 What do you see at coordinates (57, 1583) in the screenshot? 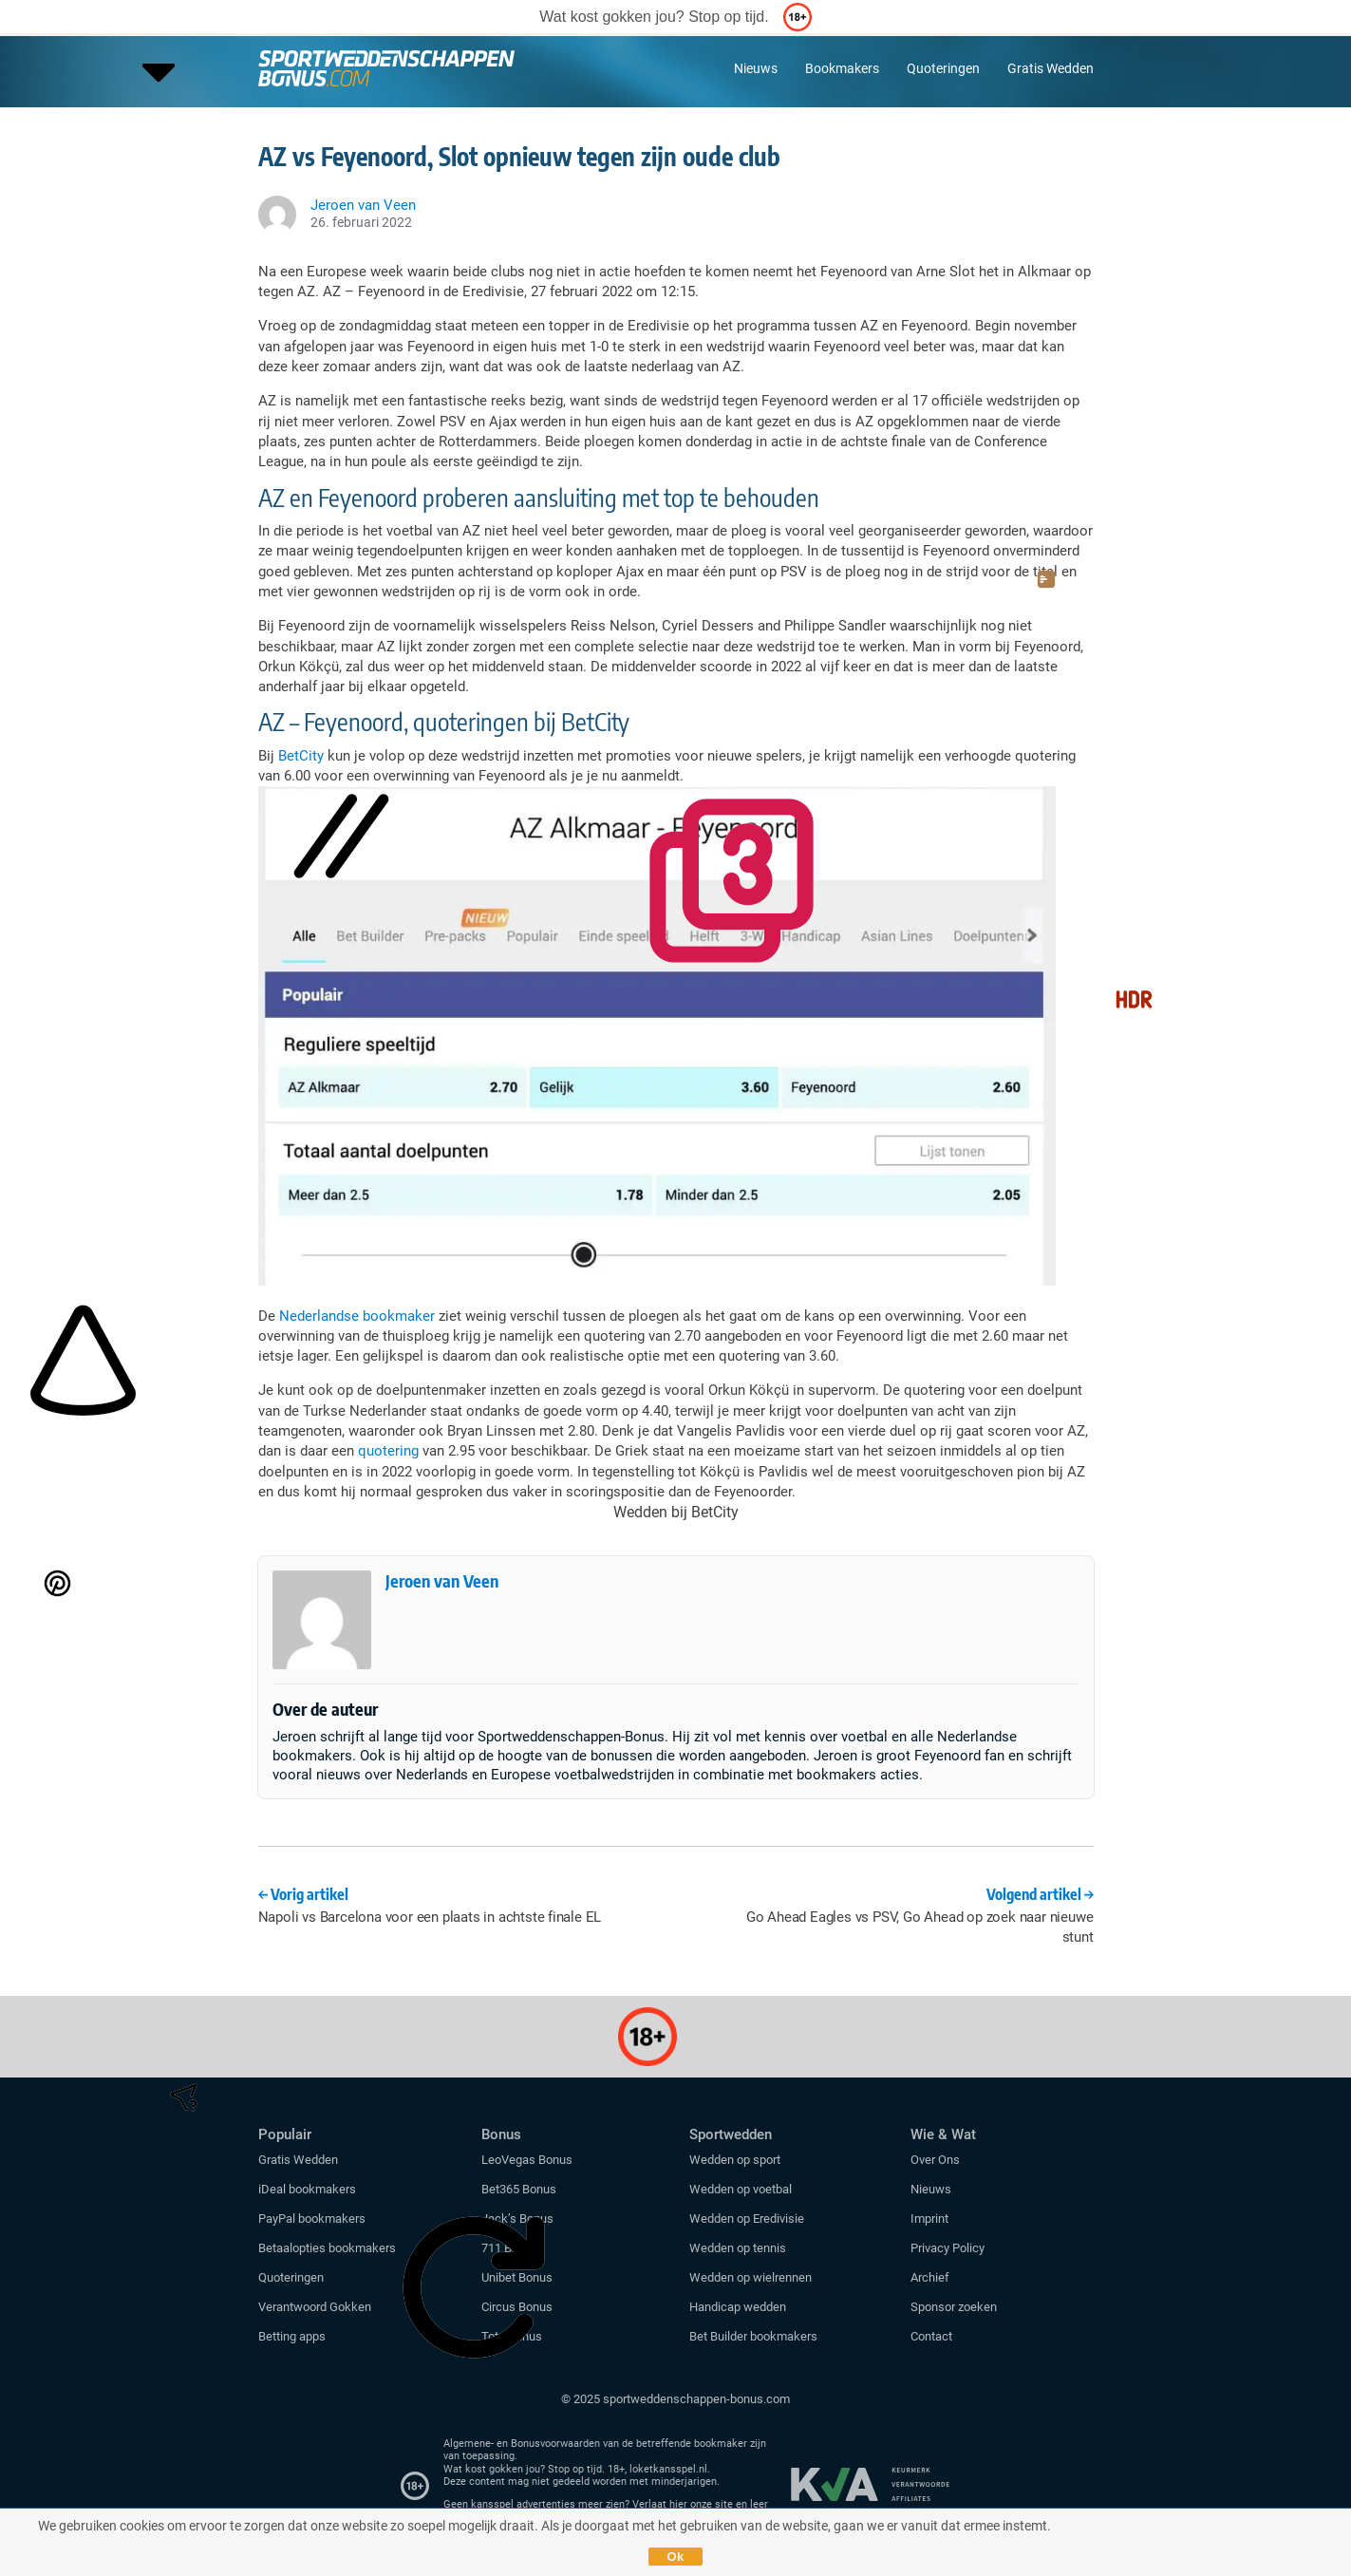
I see `share to Pinterest` at bounding box center [57, 1583].